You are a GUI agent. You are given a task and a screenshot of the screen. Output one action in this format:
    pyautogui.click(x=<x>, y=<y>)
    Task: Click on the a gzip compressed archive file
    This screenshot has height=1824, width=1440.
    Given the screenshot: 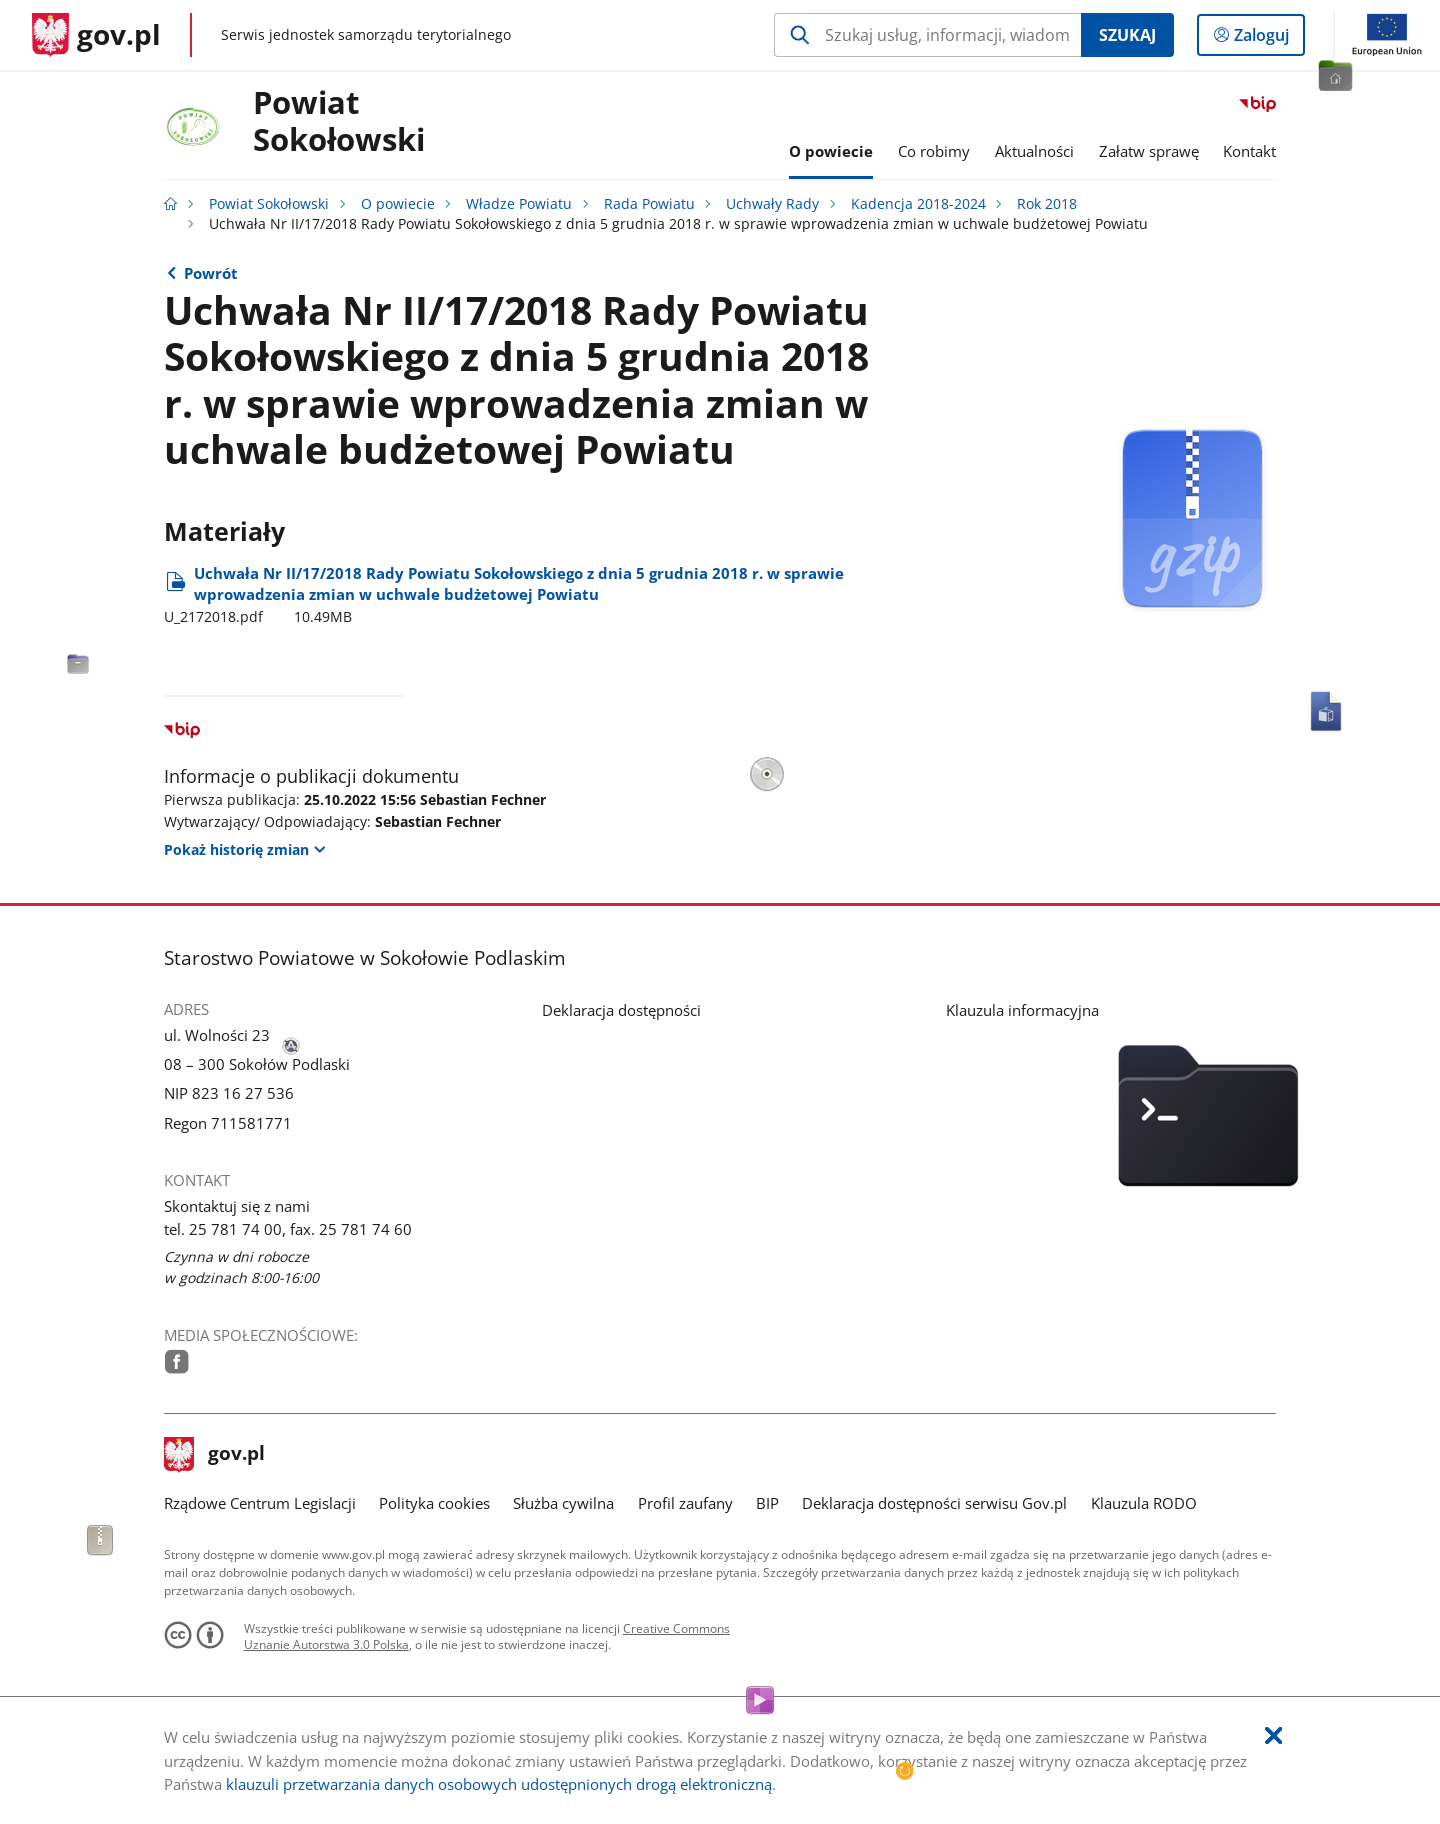 What is the action you would take?
    pyautogui.click(x=1192, y=518)
    